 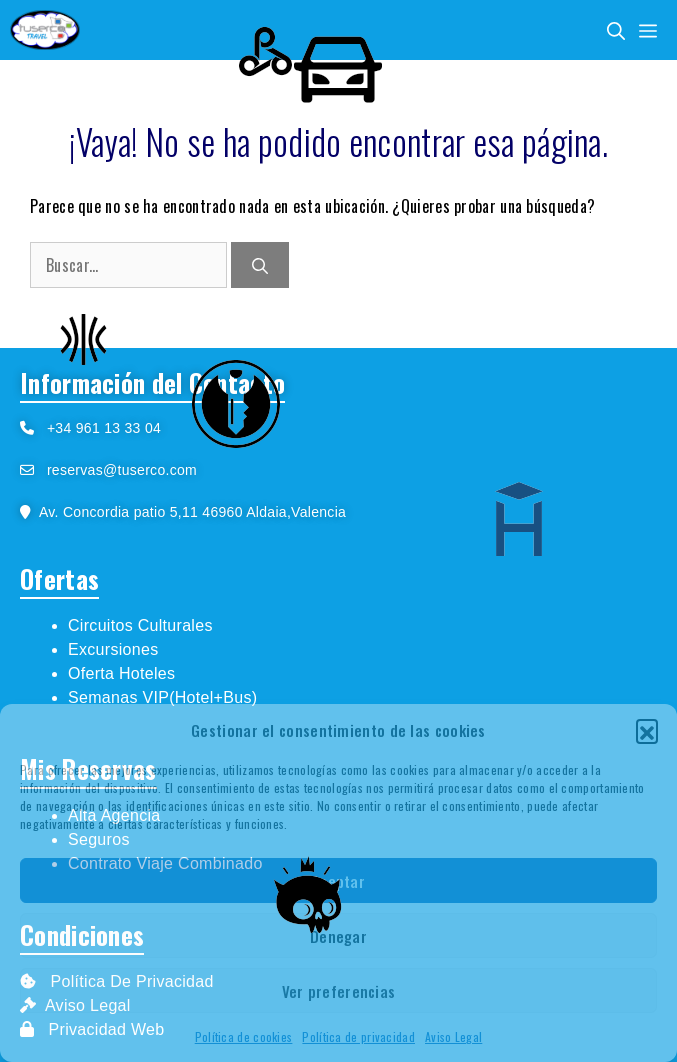 What do you see at coordinates (519, 519) in the screenshot?
I see `visit the Hexlet learning platform` at bounding box center [519, 519].